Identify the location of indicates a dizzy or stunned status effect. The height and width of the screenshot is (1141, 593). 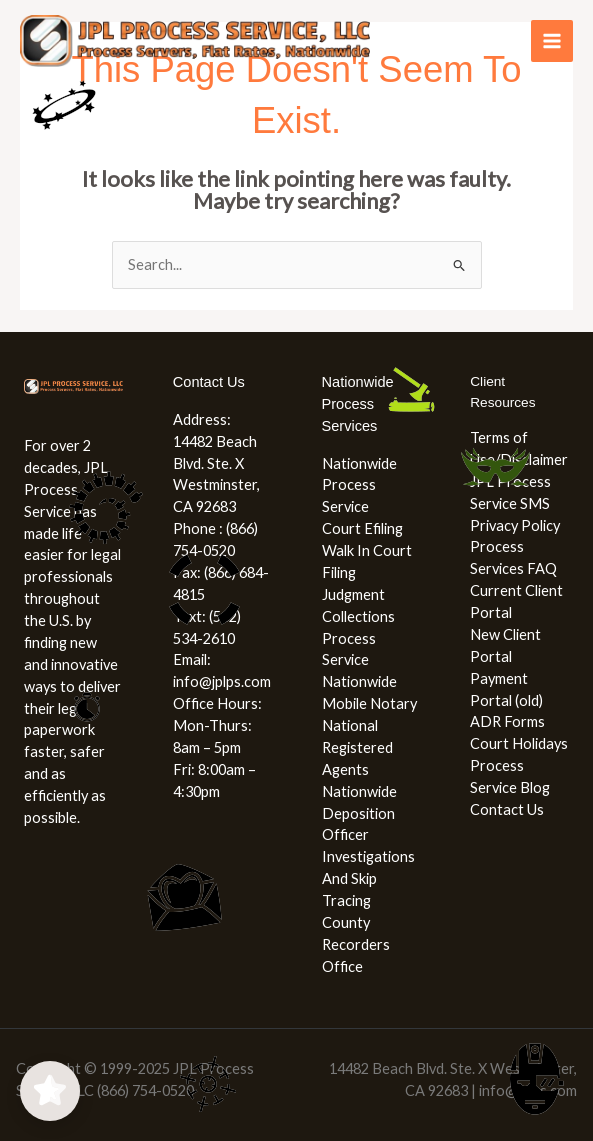
(64, 105).